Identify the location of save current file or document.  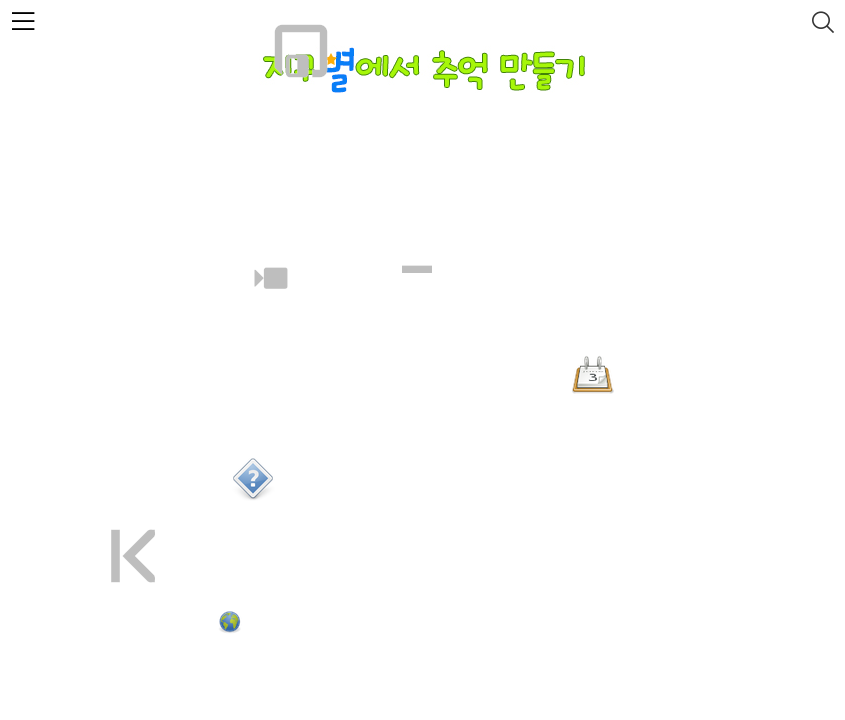
(301, 51).